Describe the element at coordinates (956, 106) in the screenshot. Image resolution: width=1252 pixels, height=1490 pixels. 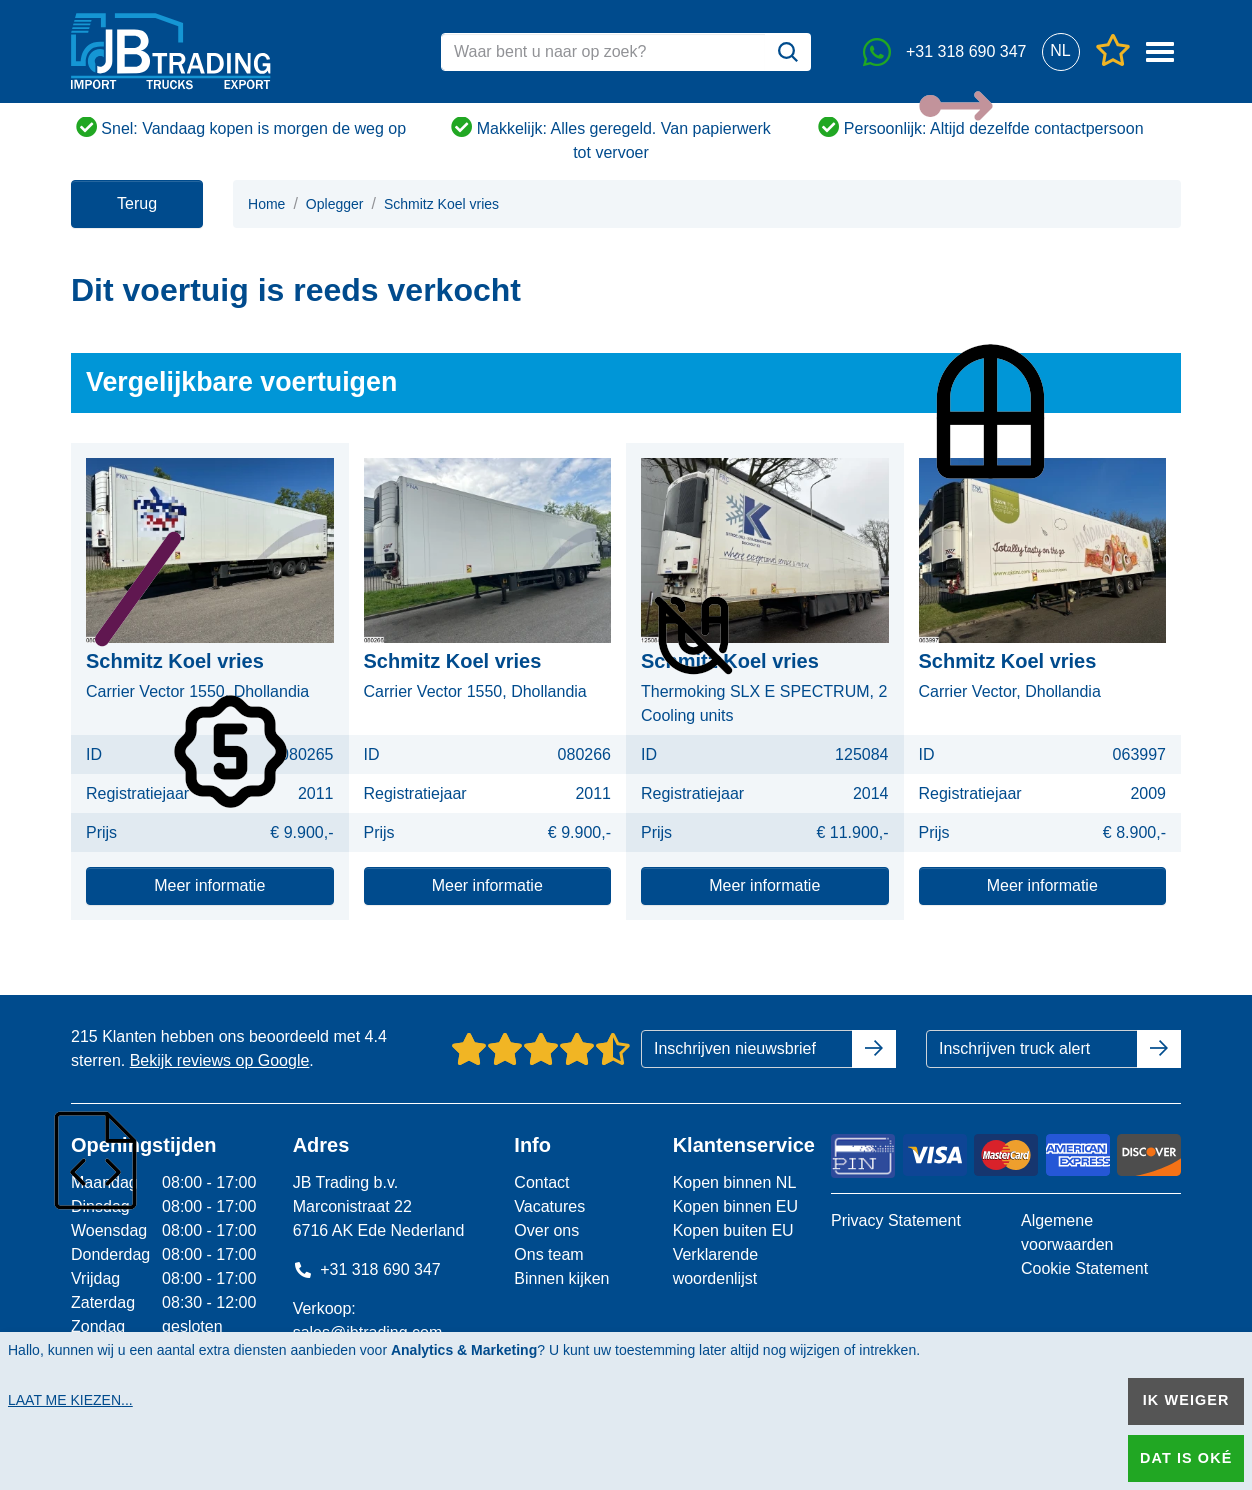
I see `proceed to the next step` at that location.